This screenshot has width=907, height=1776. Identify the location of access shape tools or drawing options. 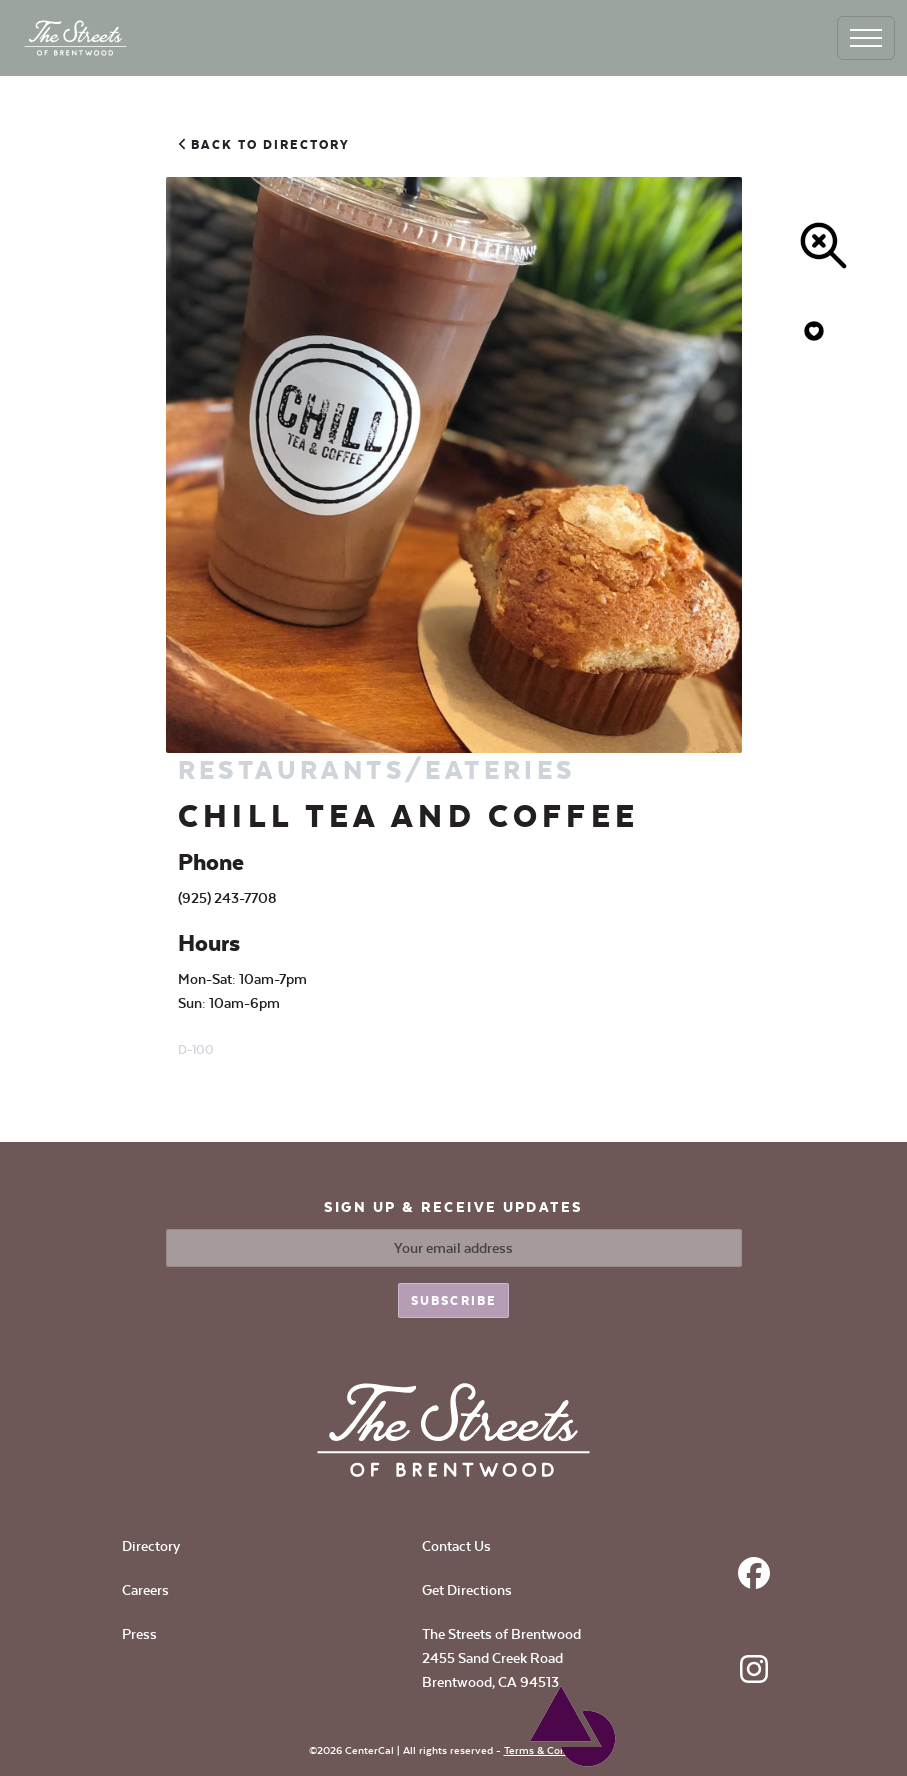
(573, 1727).